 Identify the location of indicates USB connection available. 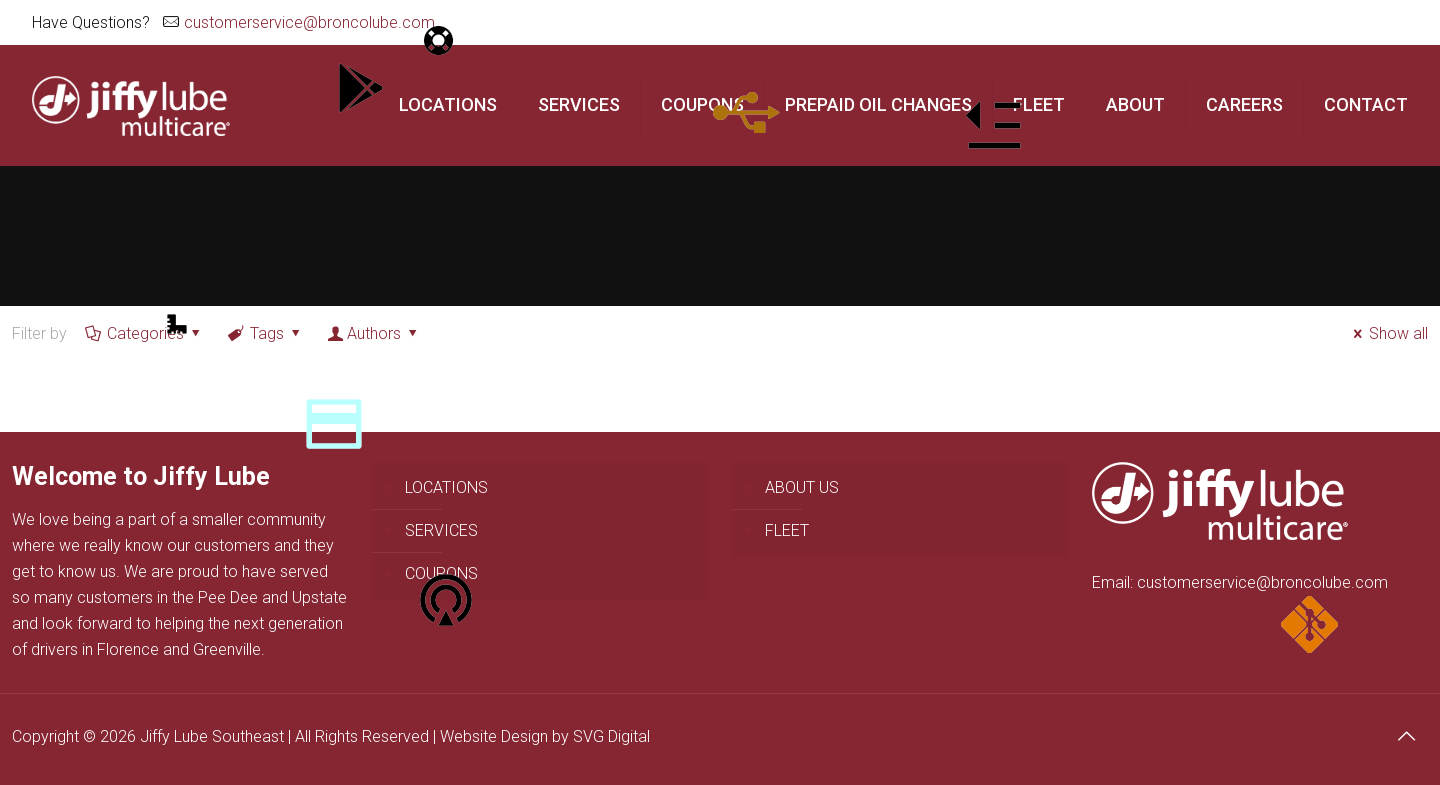
(746, 112).